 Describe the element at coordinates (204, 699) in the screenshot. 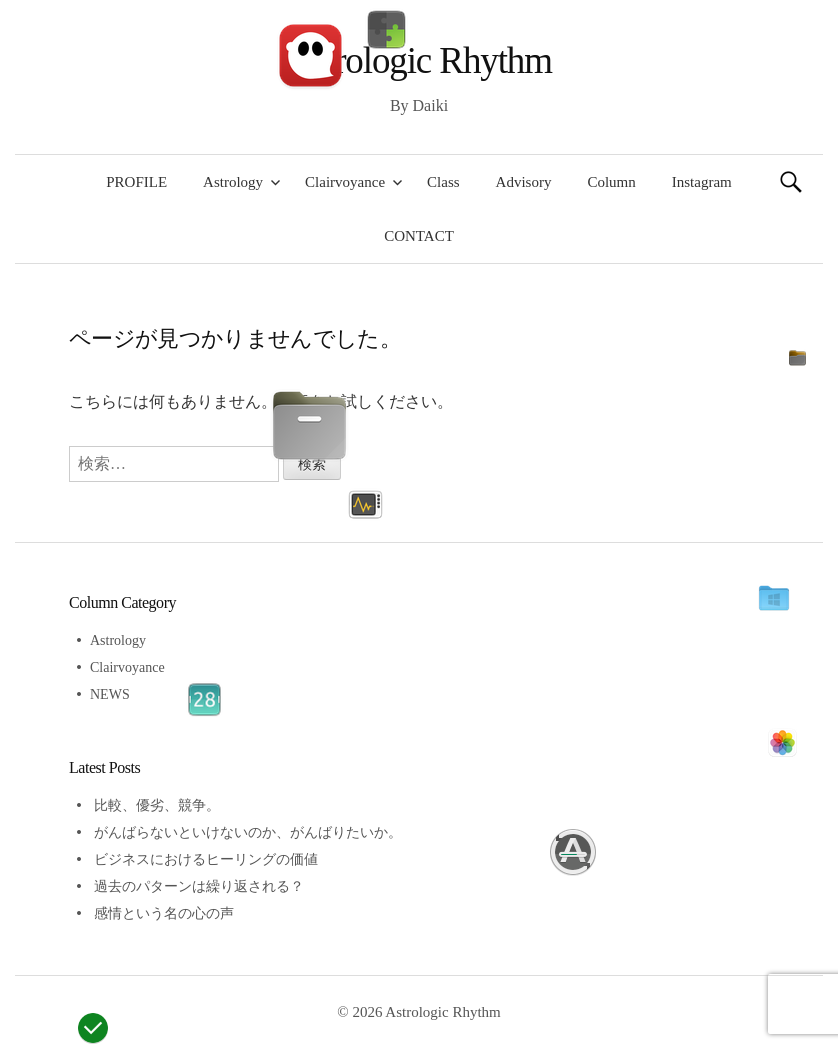

I see `open the calendar app` at that location.